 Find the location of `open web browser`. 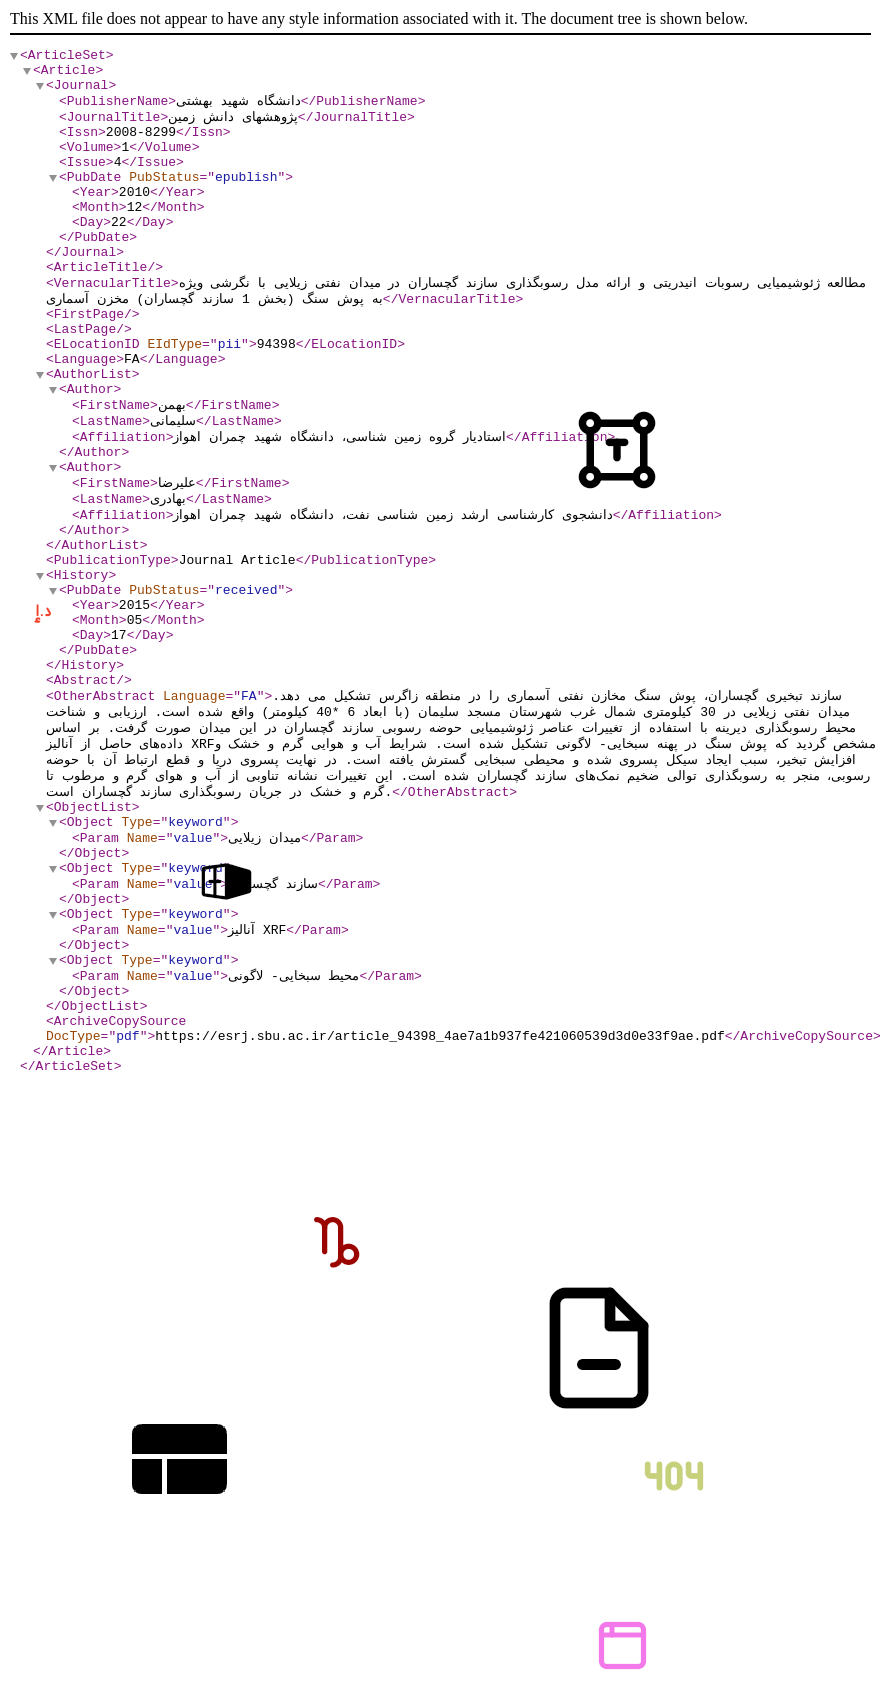

open web browser is located at coordinates (622, 1645).